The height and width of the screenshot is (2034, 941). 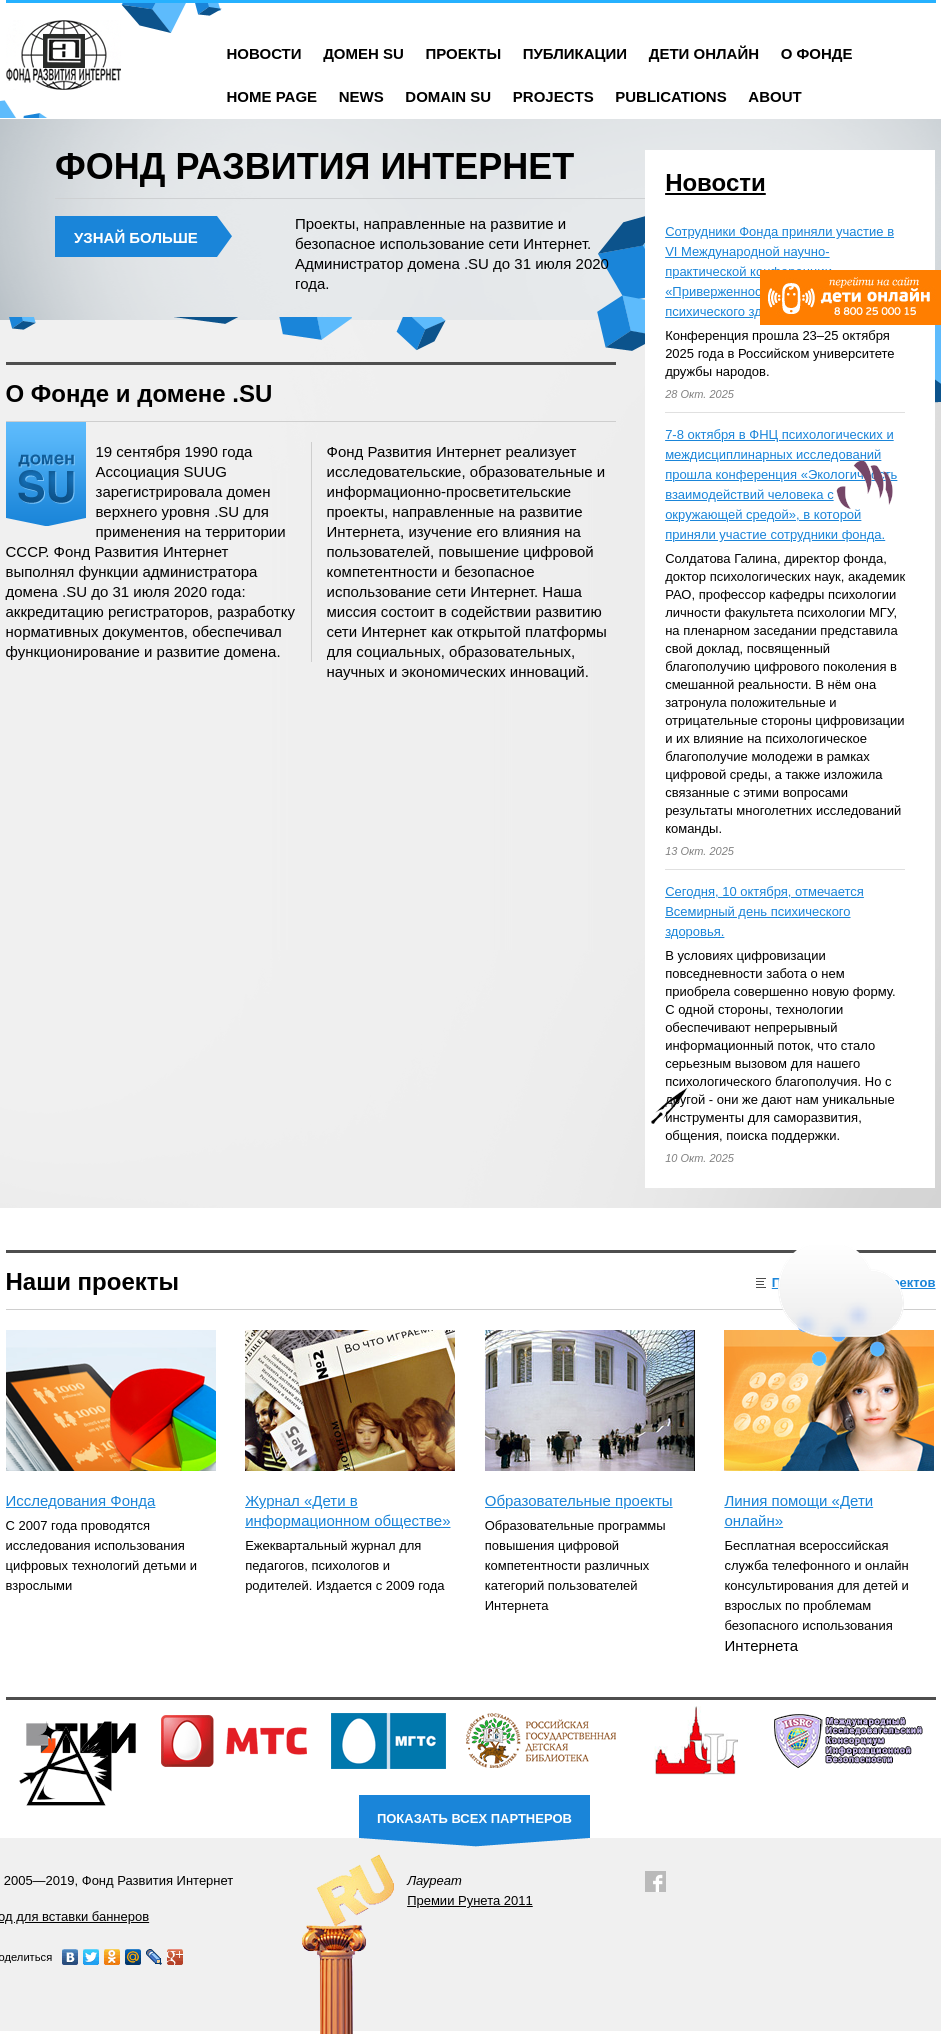 What do you see at coordinates (669, 1105) in the screenshot?
I see `equip energy sword weapon` at bounding box center [669, 1105].